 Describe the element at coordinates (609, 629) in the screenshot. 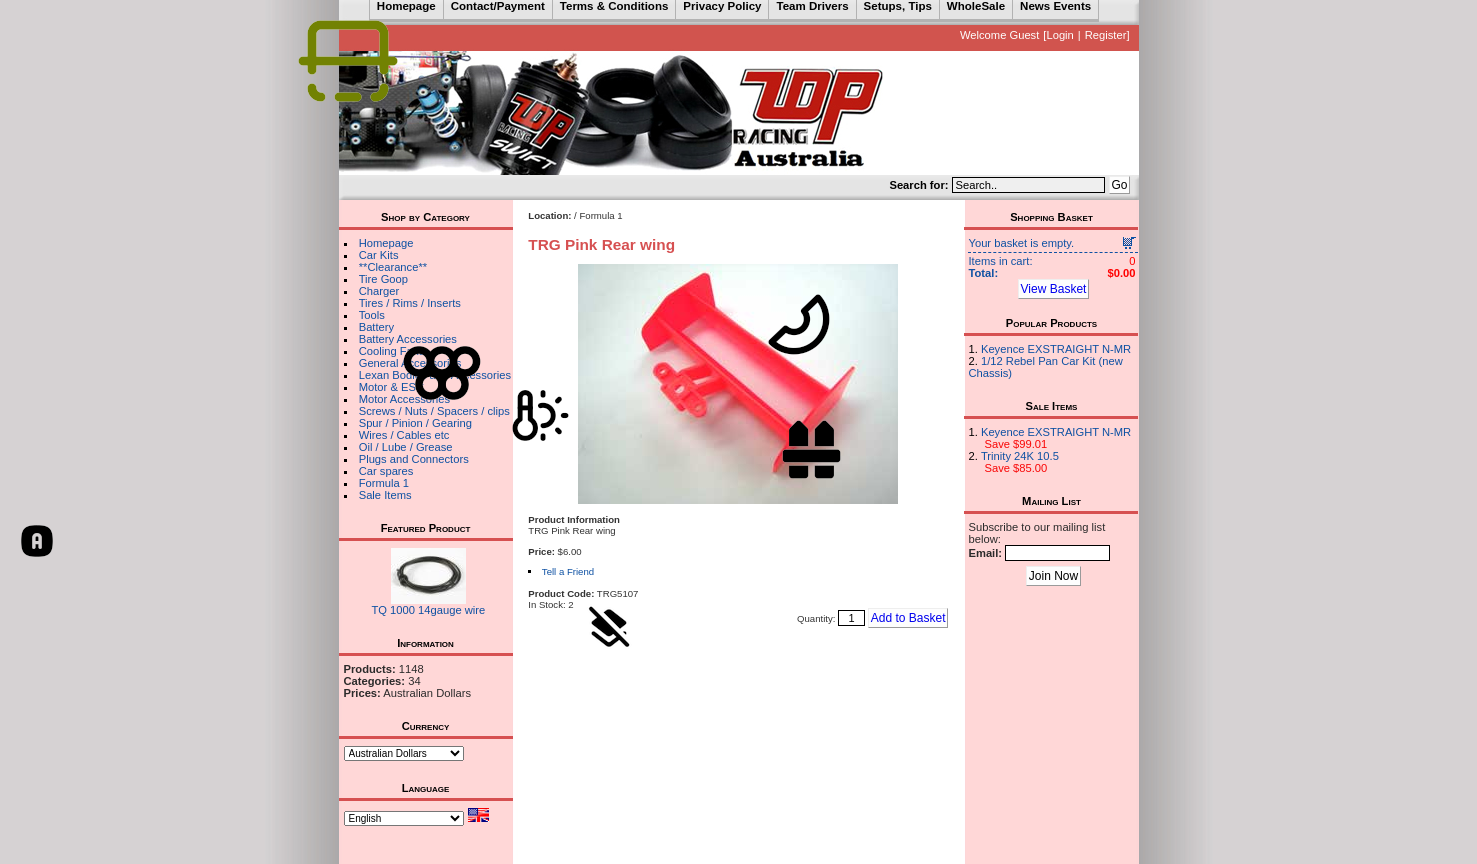

I see `clear all map layers` at that location.